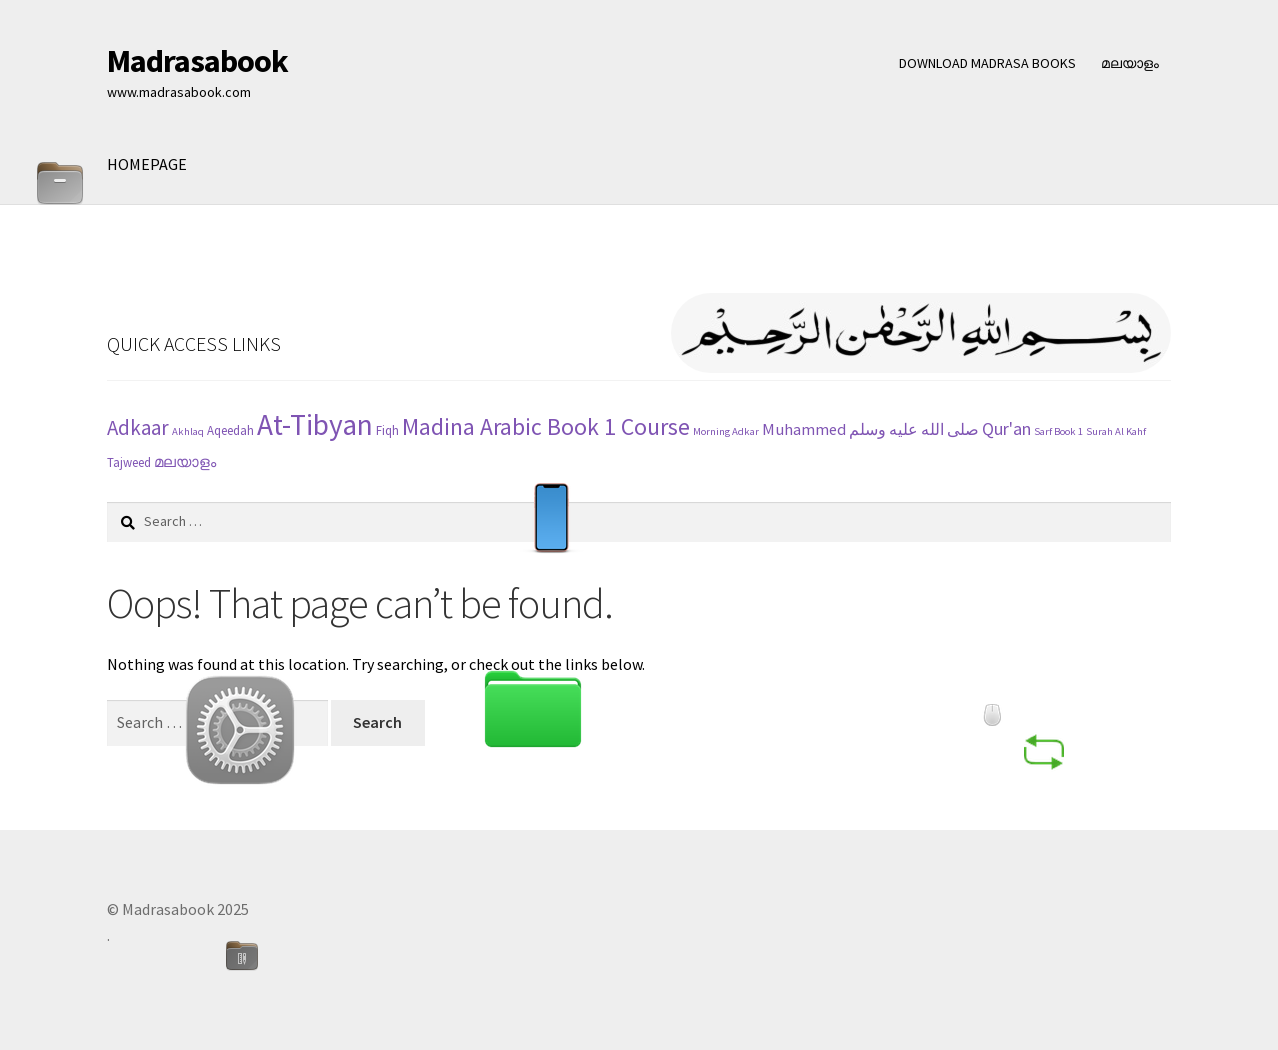 This screenshot has height=1050, width=1278. I want to click on access your templates folder, so click(242, 955).